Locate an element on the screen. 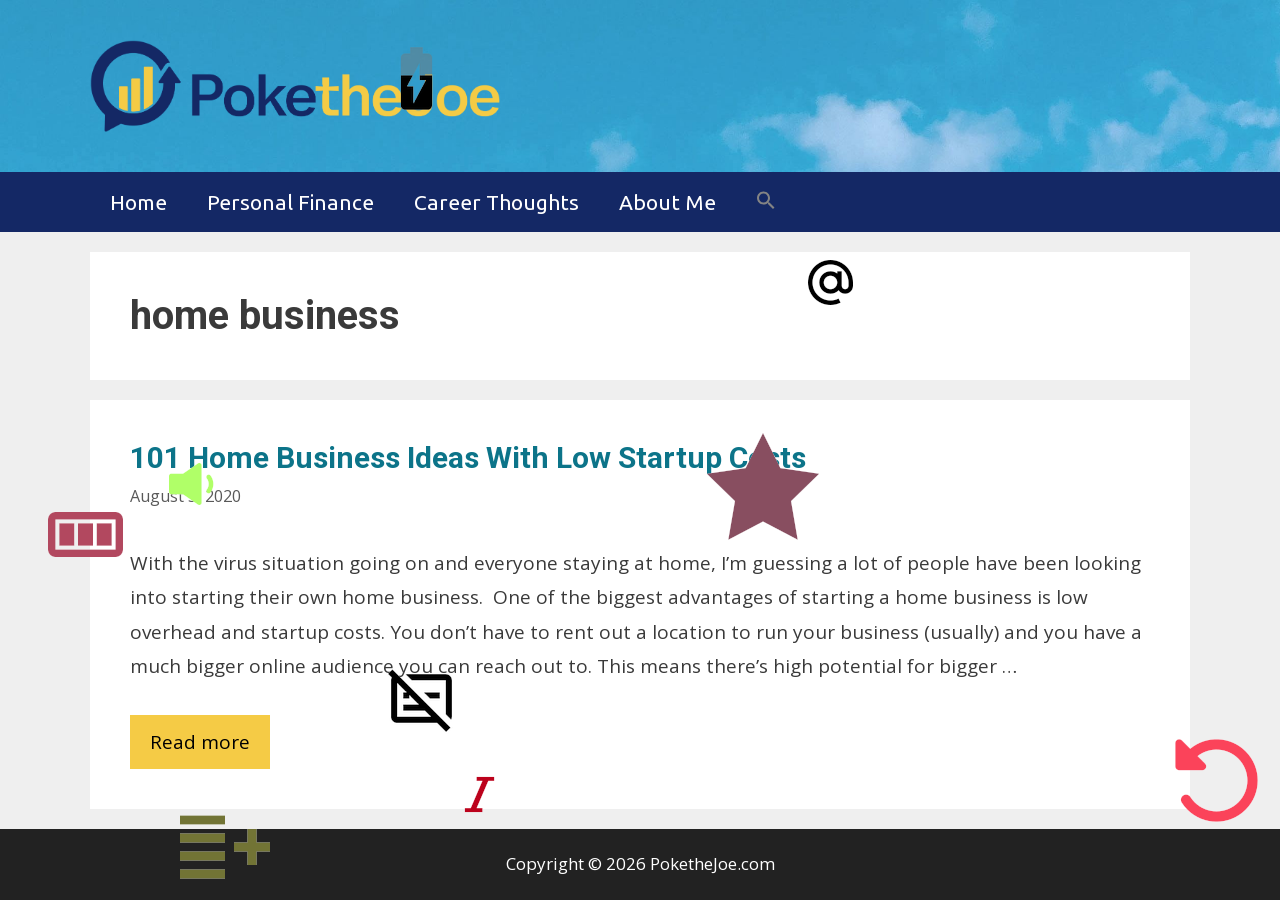 This screenshot has height=900, width=1280. apply italic formatting to selected text is located at coordinates (480, 794).